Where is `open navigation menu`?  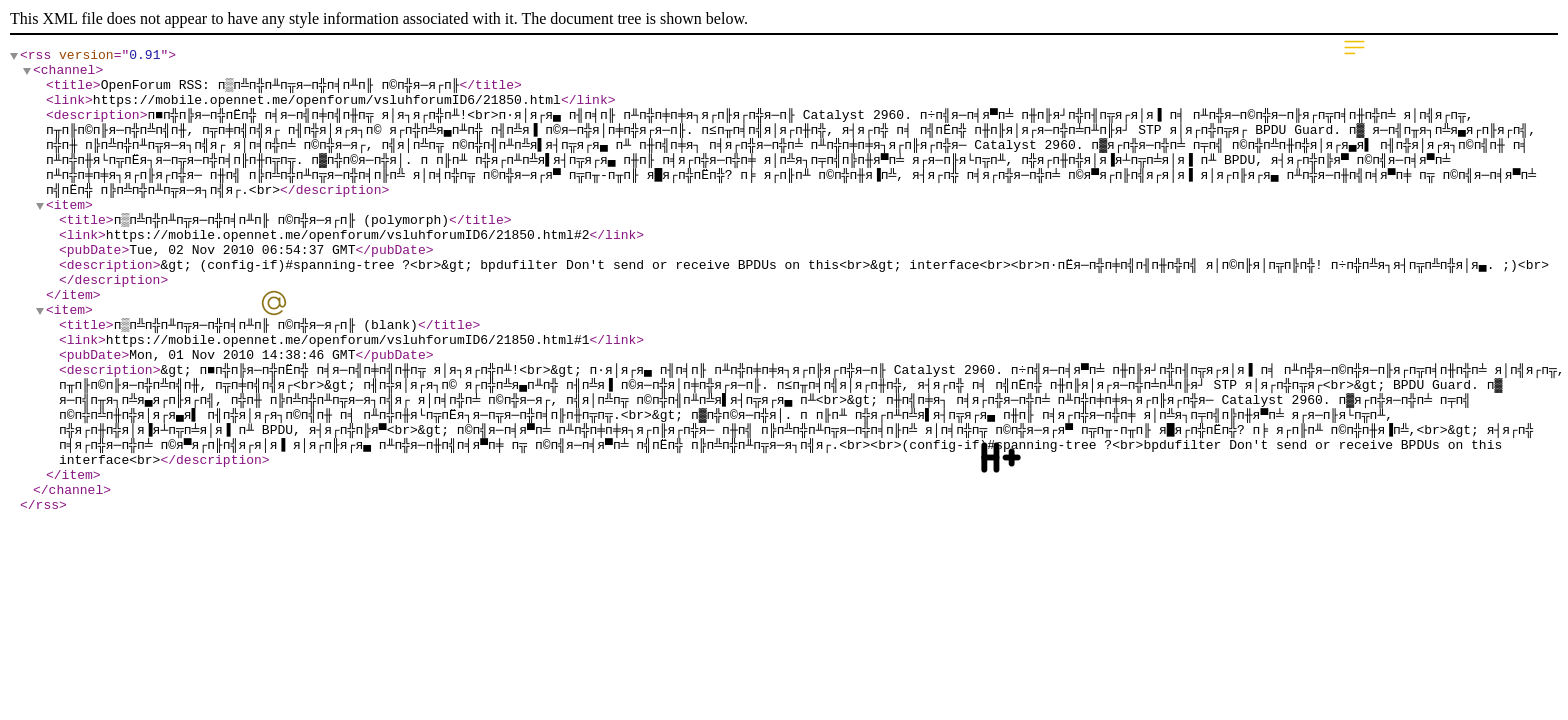
open navigation menu is located at coordinates (1354, 47).